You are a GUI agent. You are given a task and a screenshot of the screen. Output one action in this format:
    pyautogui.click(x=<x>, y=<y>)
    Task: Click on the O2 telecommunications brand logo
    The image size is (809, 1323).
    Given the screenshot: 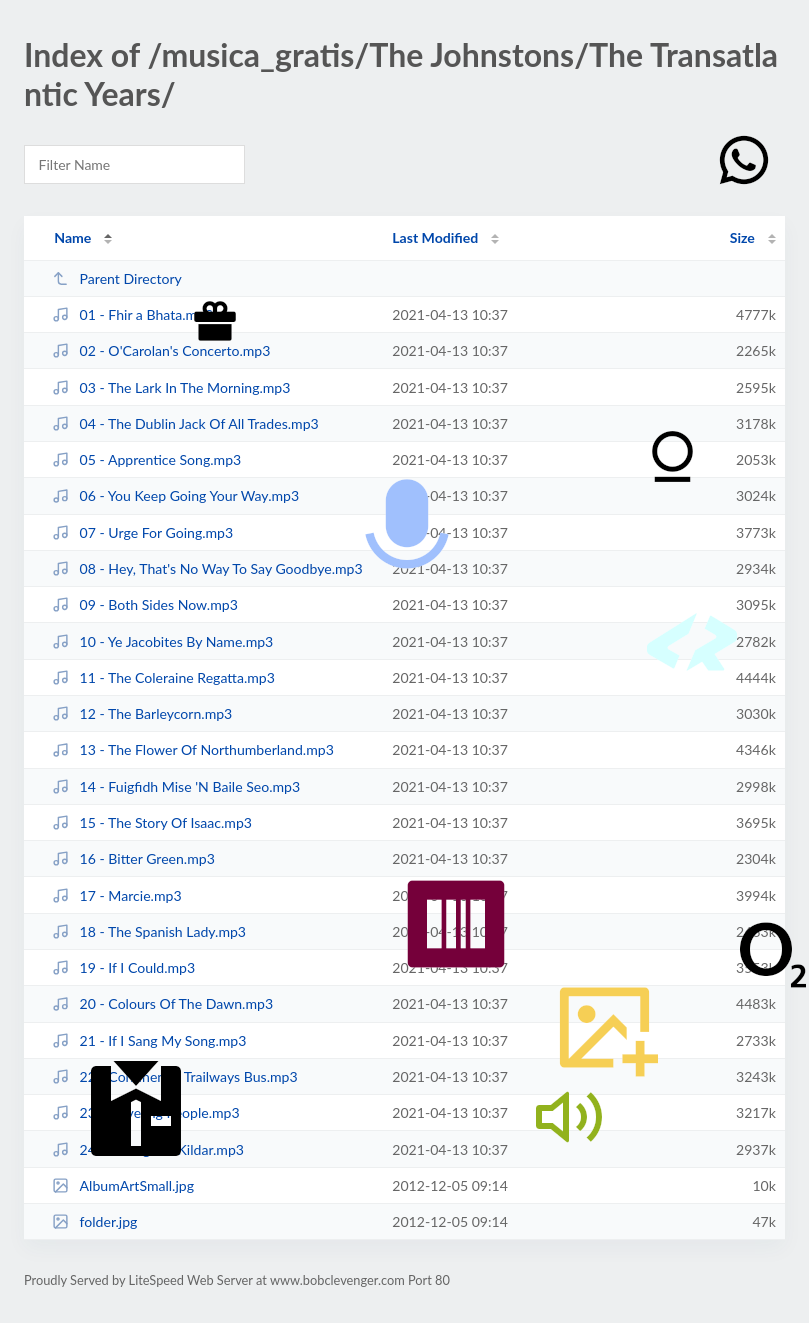 What is the action you would take?
    pyautogui.click(x=773, y=955)
    